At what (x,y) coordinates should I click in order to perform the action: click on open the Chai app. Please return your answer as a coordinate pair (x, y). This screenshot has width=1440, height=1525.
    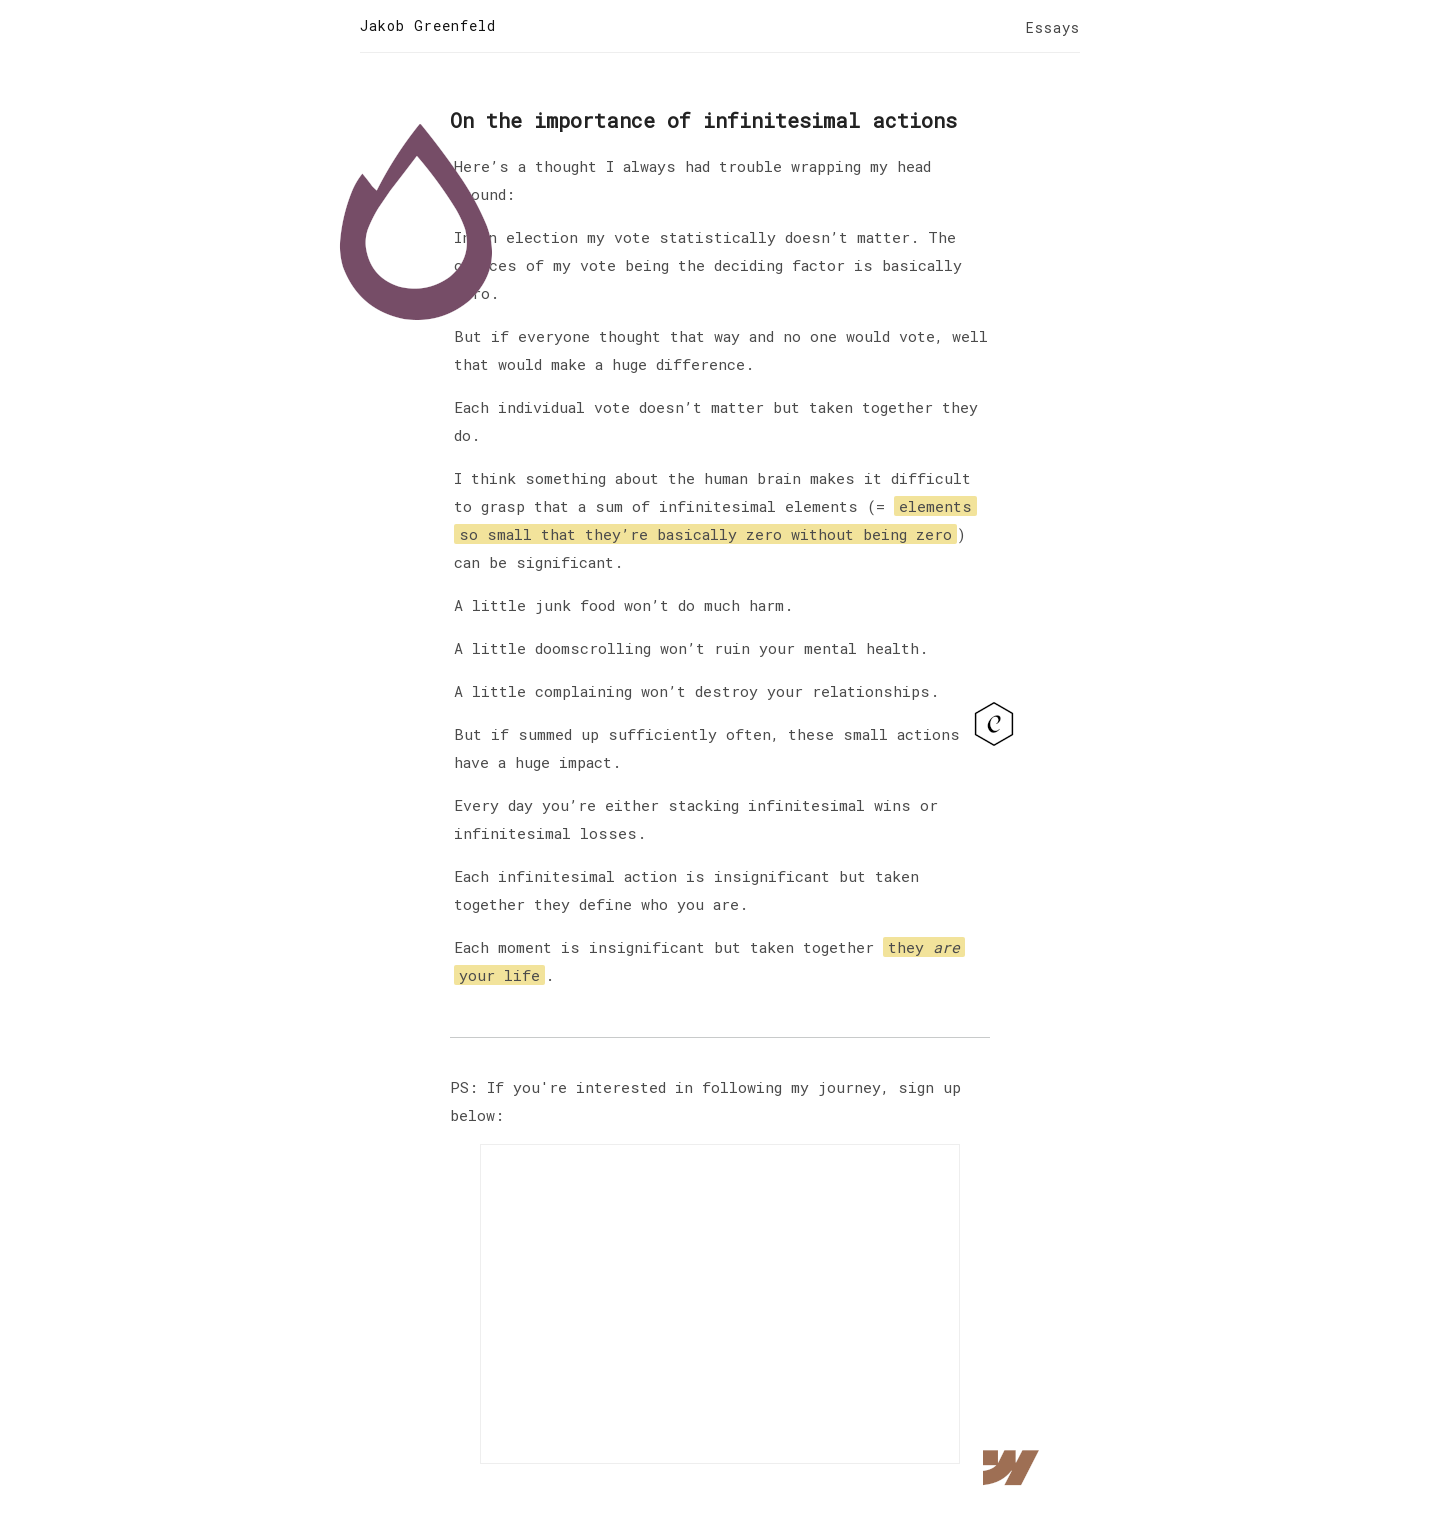
    Looking at the image, I should click on (994, 724).